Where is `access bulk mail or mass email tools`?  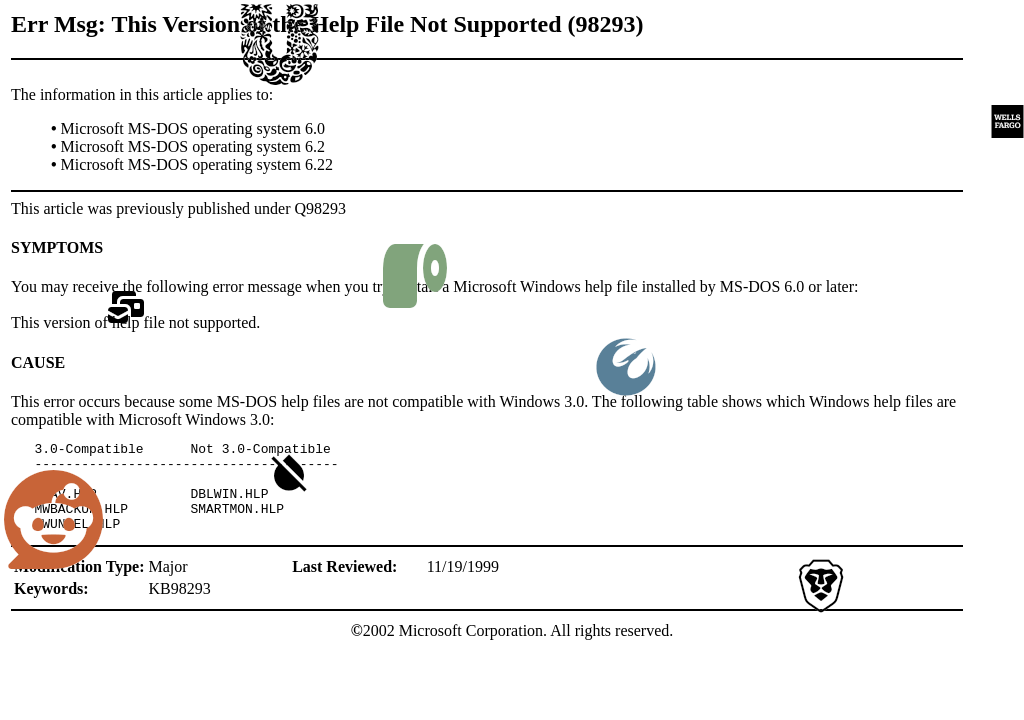 access bulk mail or mass email tools is located at coordinates (126, 307).